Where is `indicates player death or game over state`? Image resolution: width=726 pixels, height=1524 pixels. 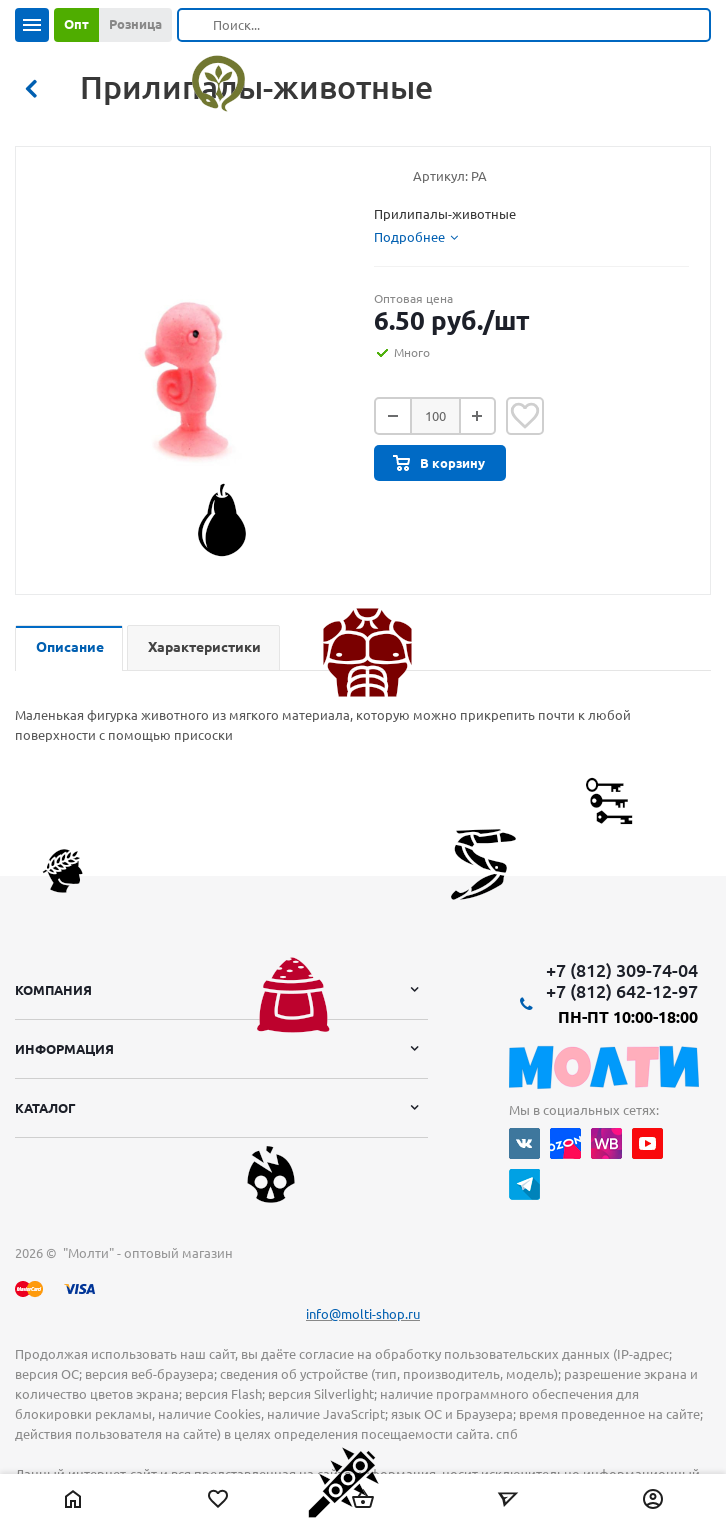 indicates player death or game over state is located at coordinates (270, 1175).